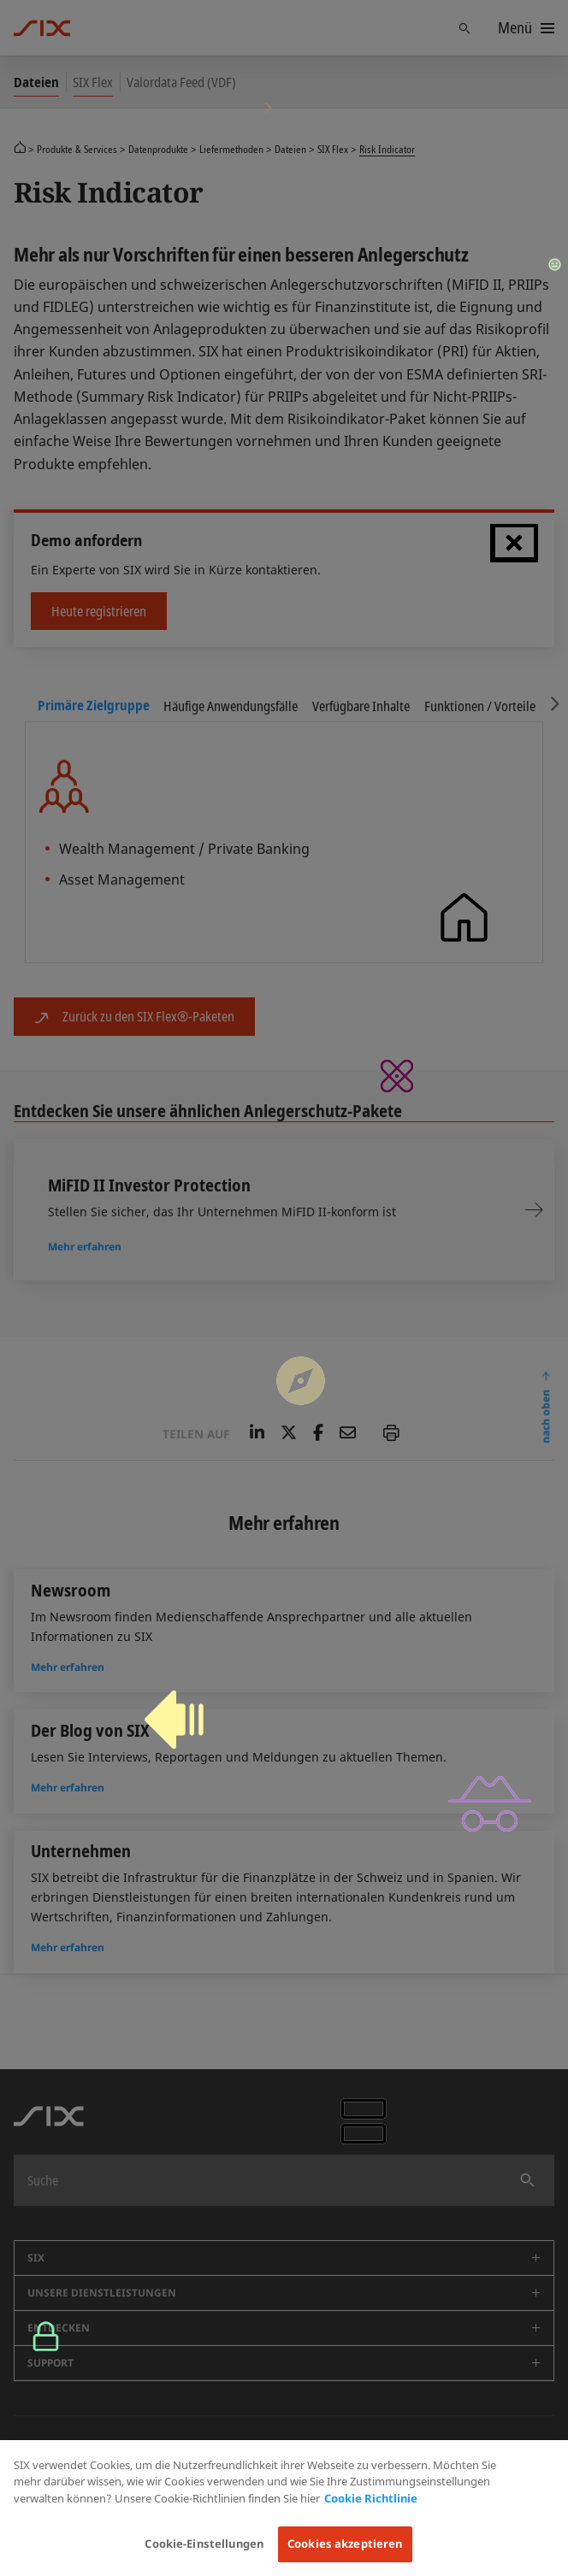 The image size is (568, 2576). I want to click on switch to row view layout, so click(364, 2121).